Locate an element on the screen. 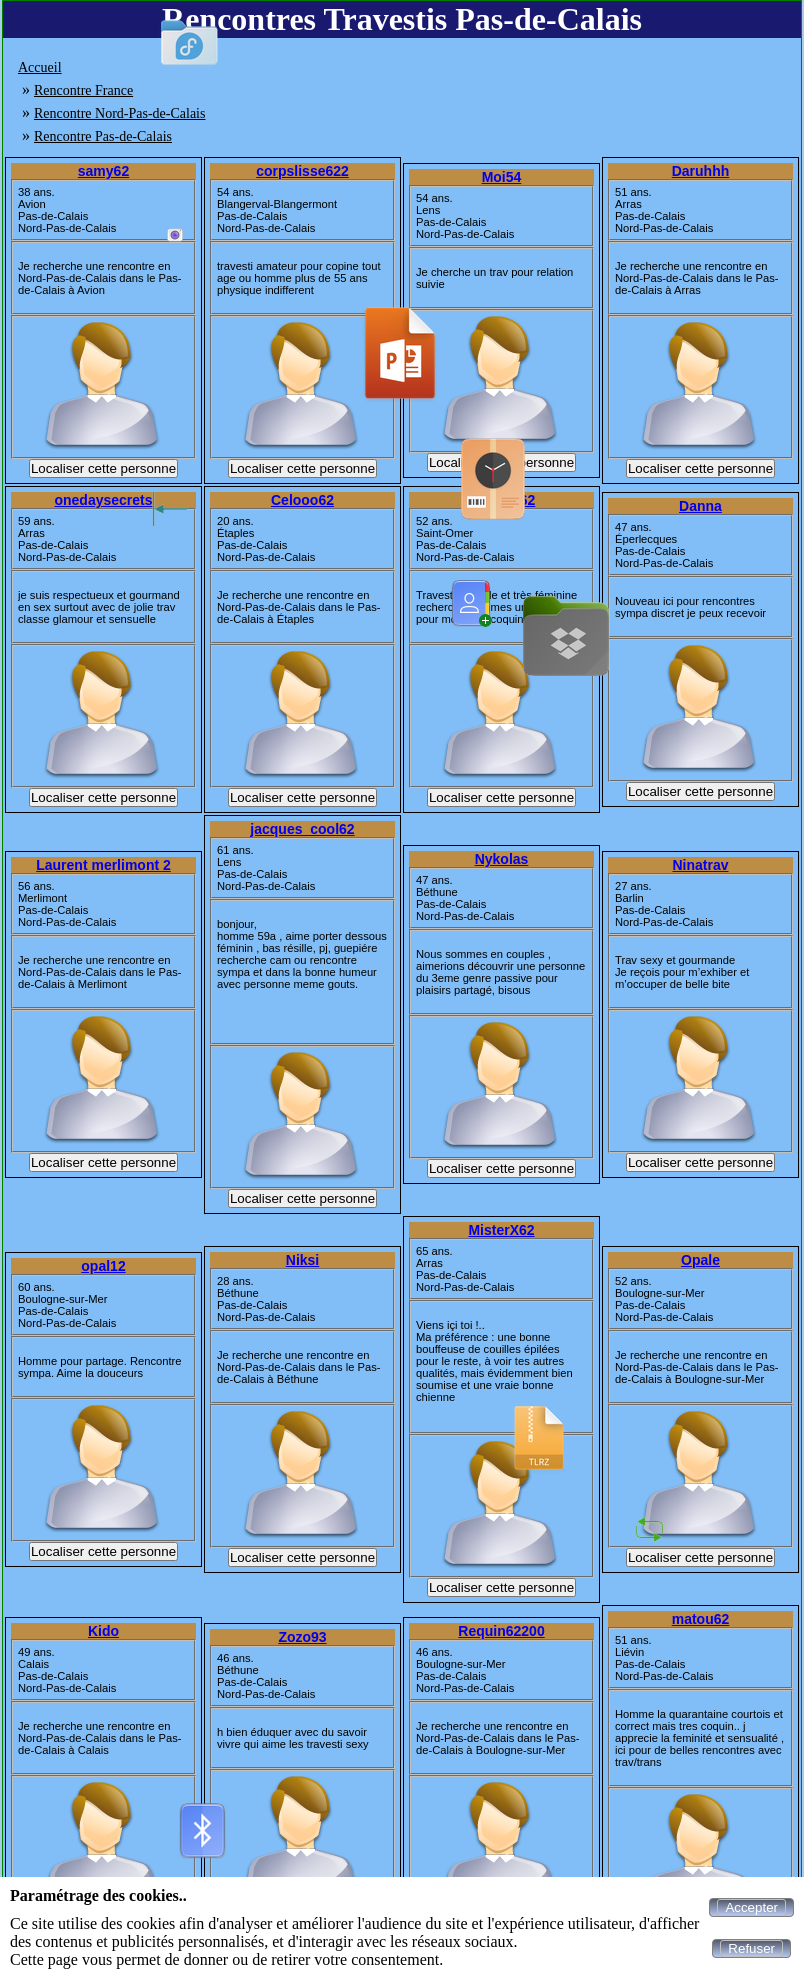 This screenshot has width=804, height=1979. create a new contact in your address book is located at coordinates (471, 603).